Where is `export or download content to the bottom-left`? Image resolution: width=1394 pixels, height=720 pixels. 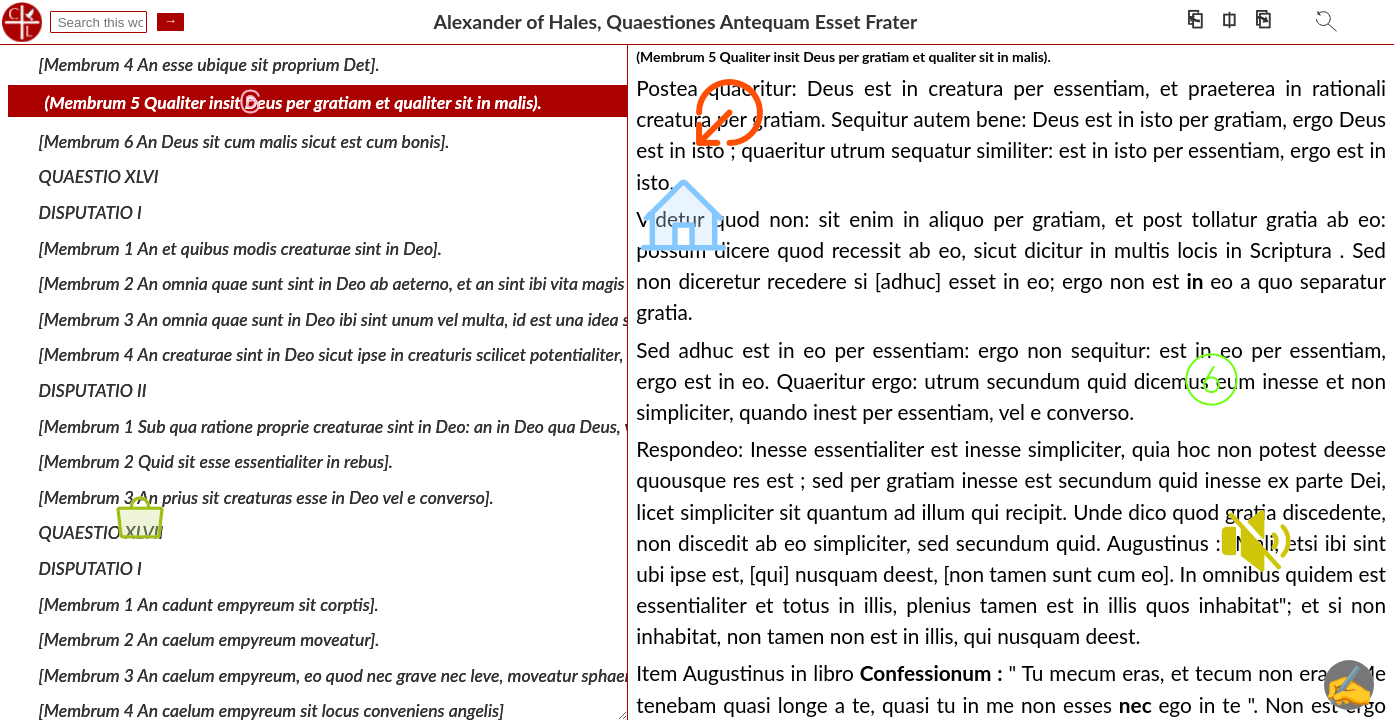
export or download content to the bottom-left is located at coordinates (729, 112).